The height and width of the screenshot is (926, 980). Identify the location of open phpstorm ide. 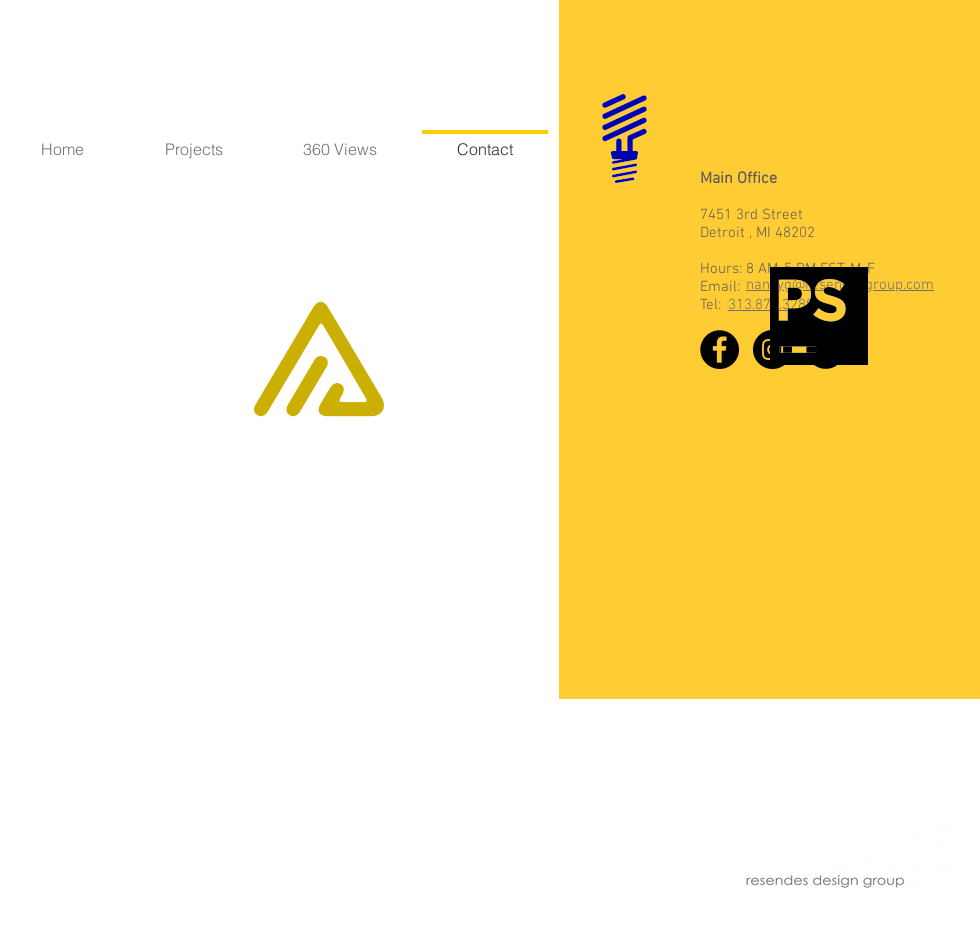
(819, 316).